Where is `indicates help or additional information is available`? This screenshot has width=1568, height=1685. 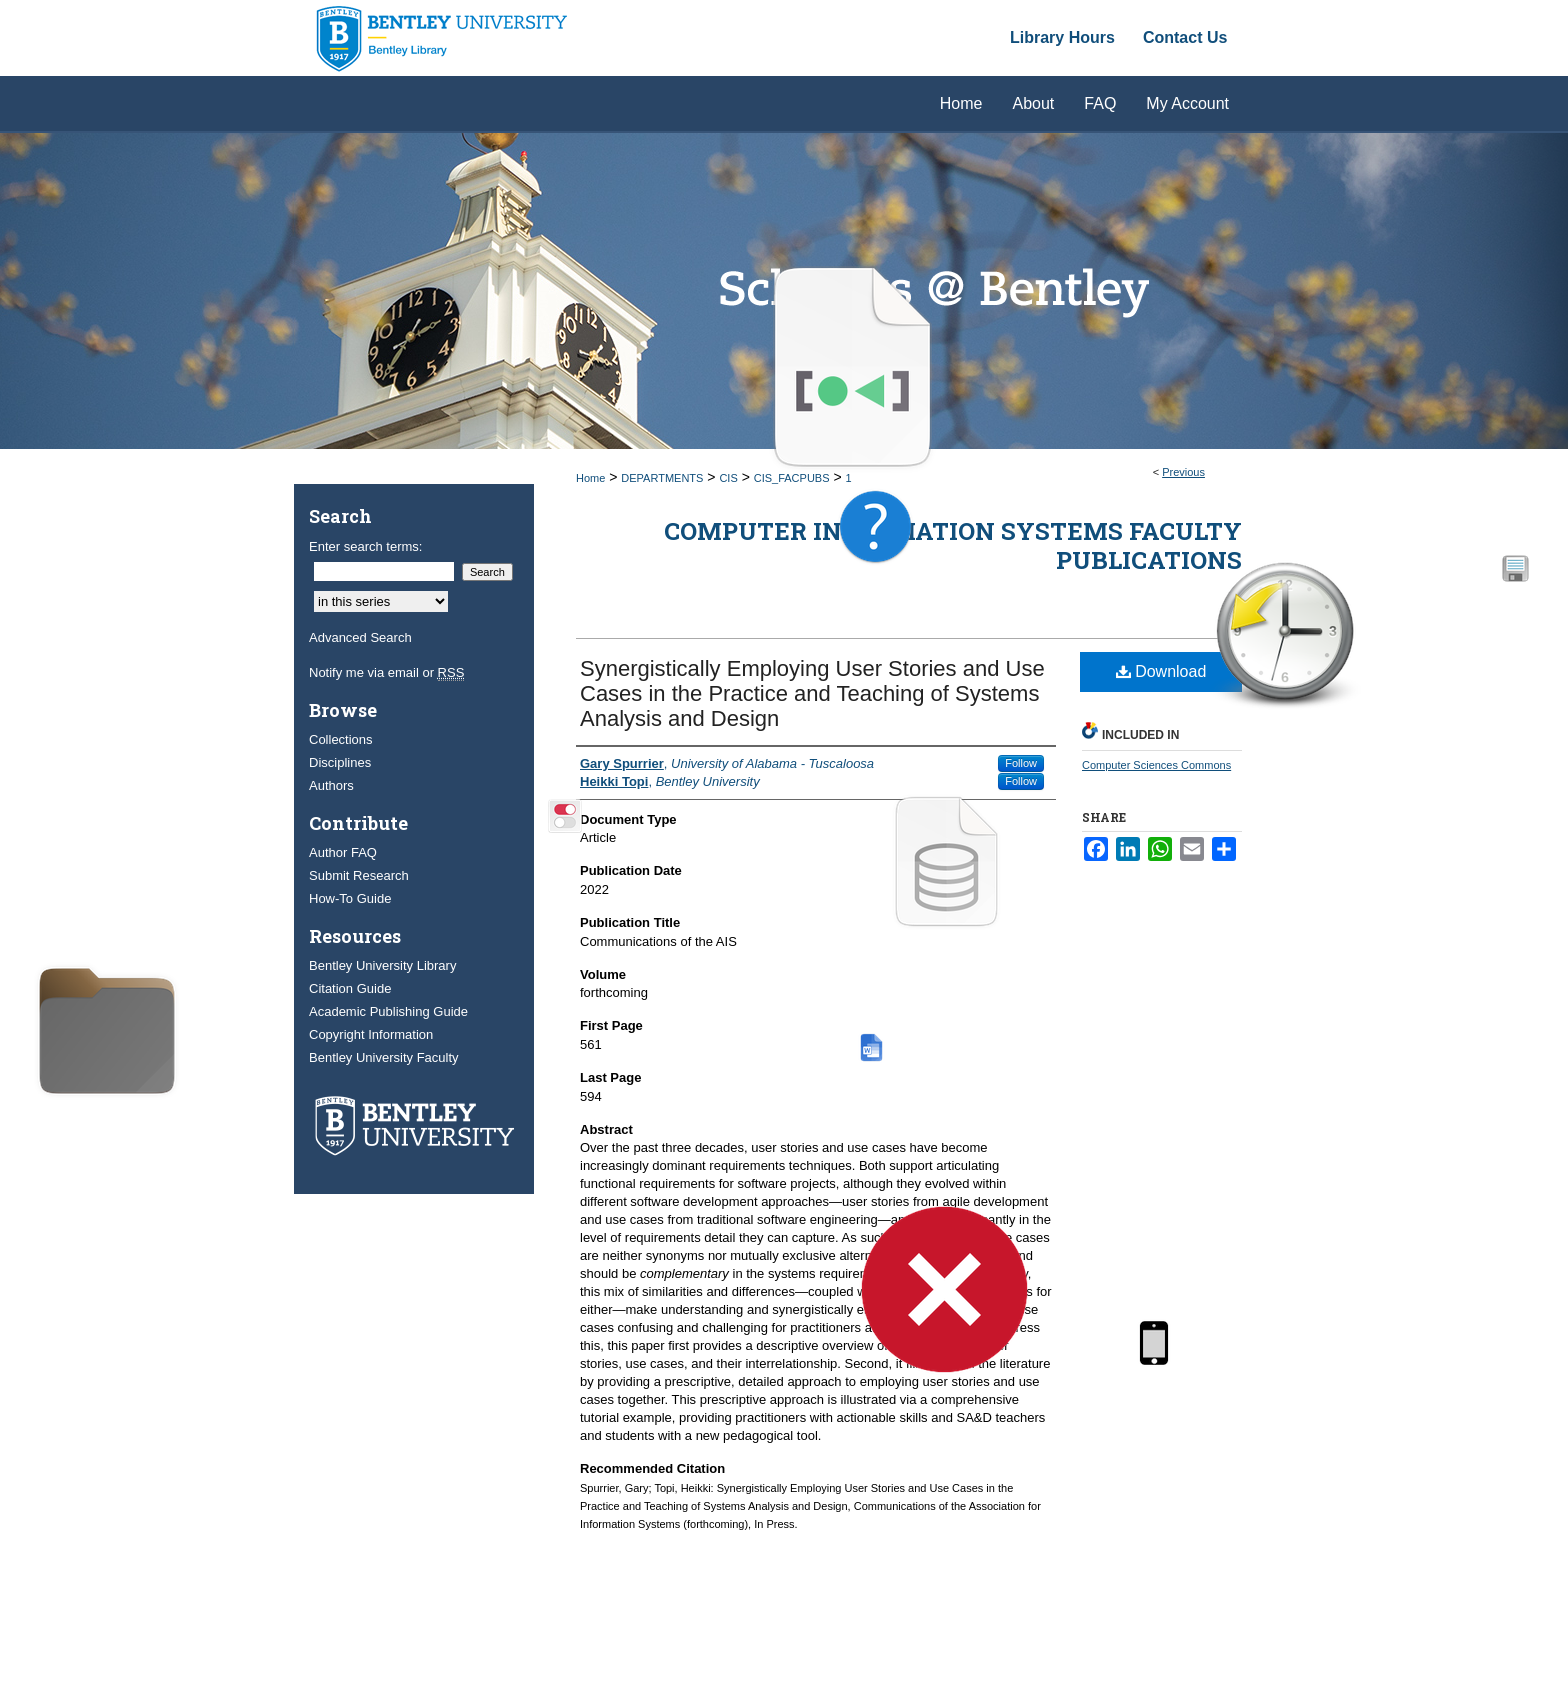 indicates help or additional information is available is located at coordinates (875, 526).